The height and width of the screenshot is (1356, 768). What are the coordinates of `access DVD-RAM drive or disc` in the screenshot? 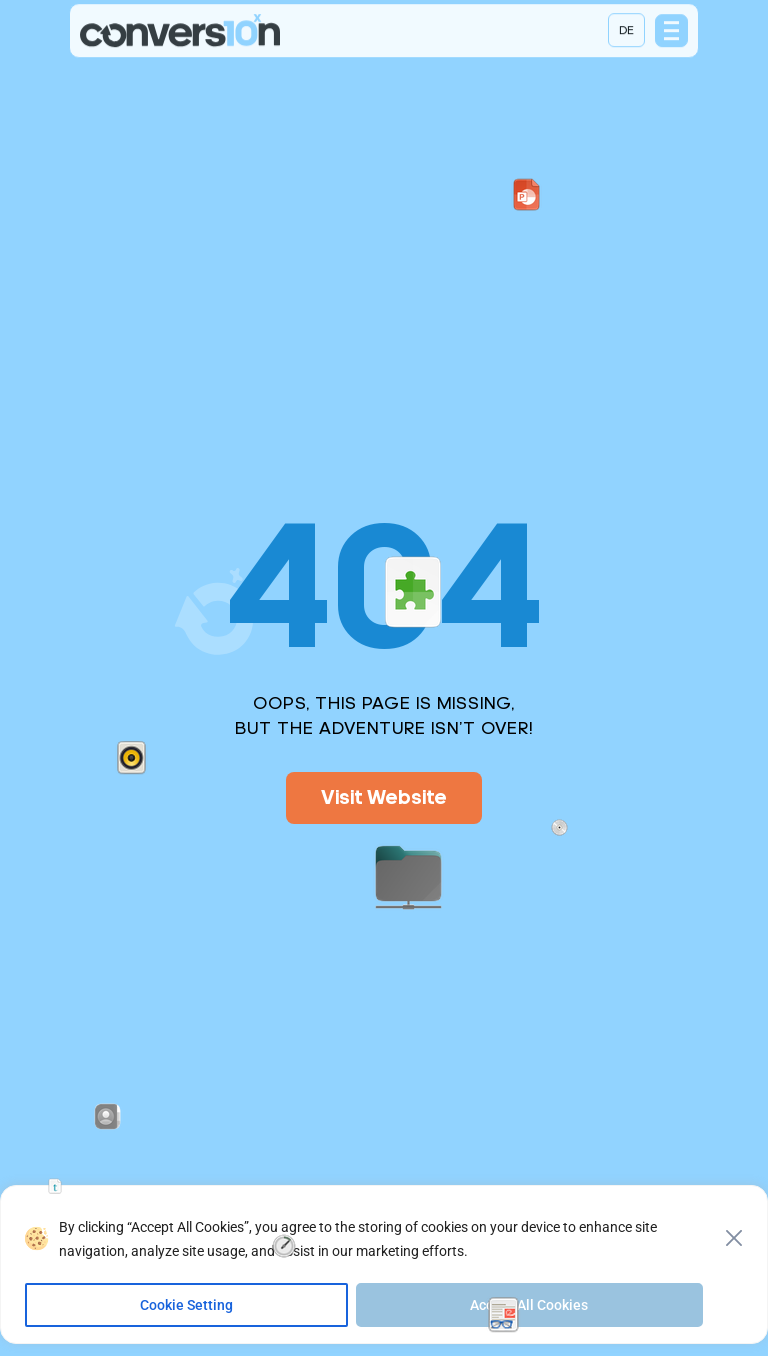 It's located at (559, 827).